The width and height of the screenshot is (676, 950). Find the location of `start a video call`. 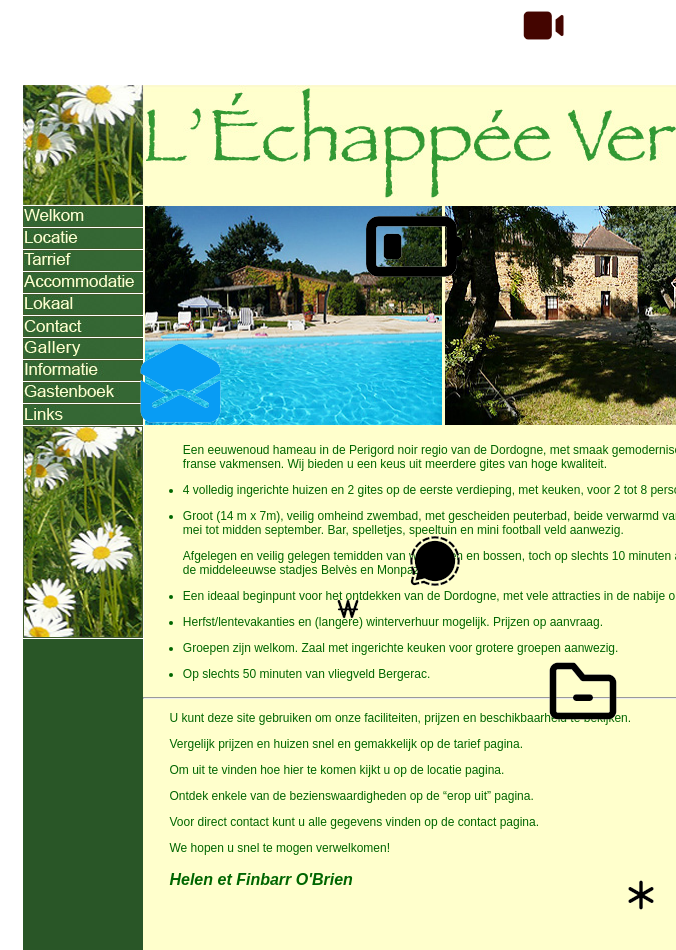

start a video call is located at coordinates (542, 25).